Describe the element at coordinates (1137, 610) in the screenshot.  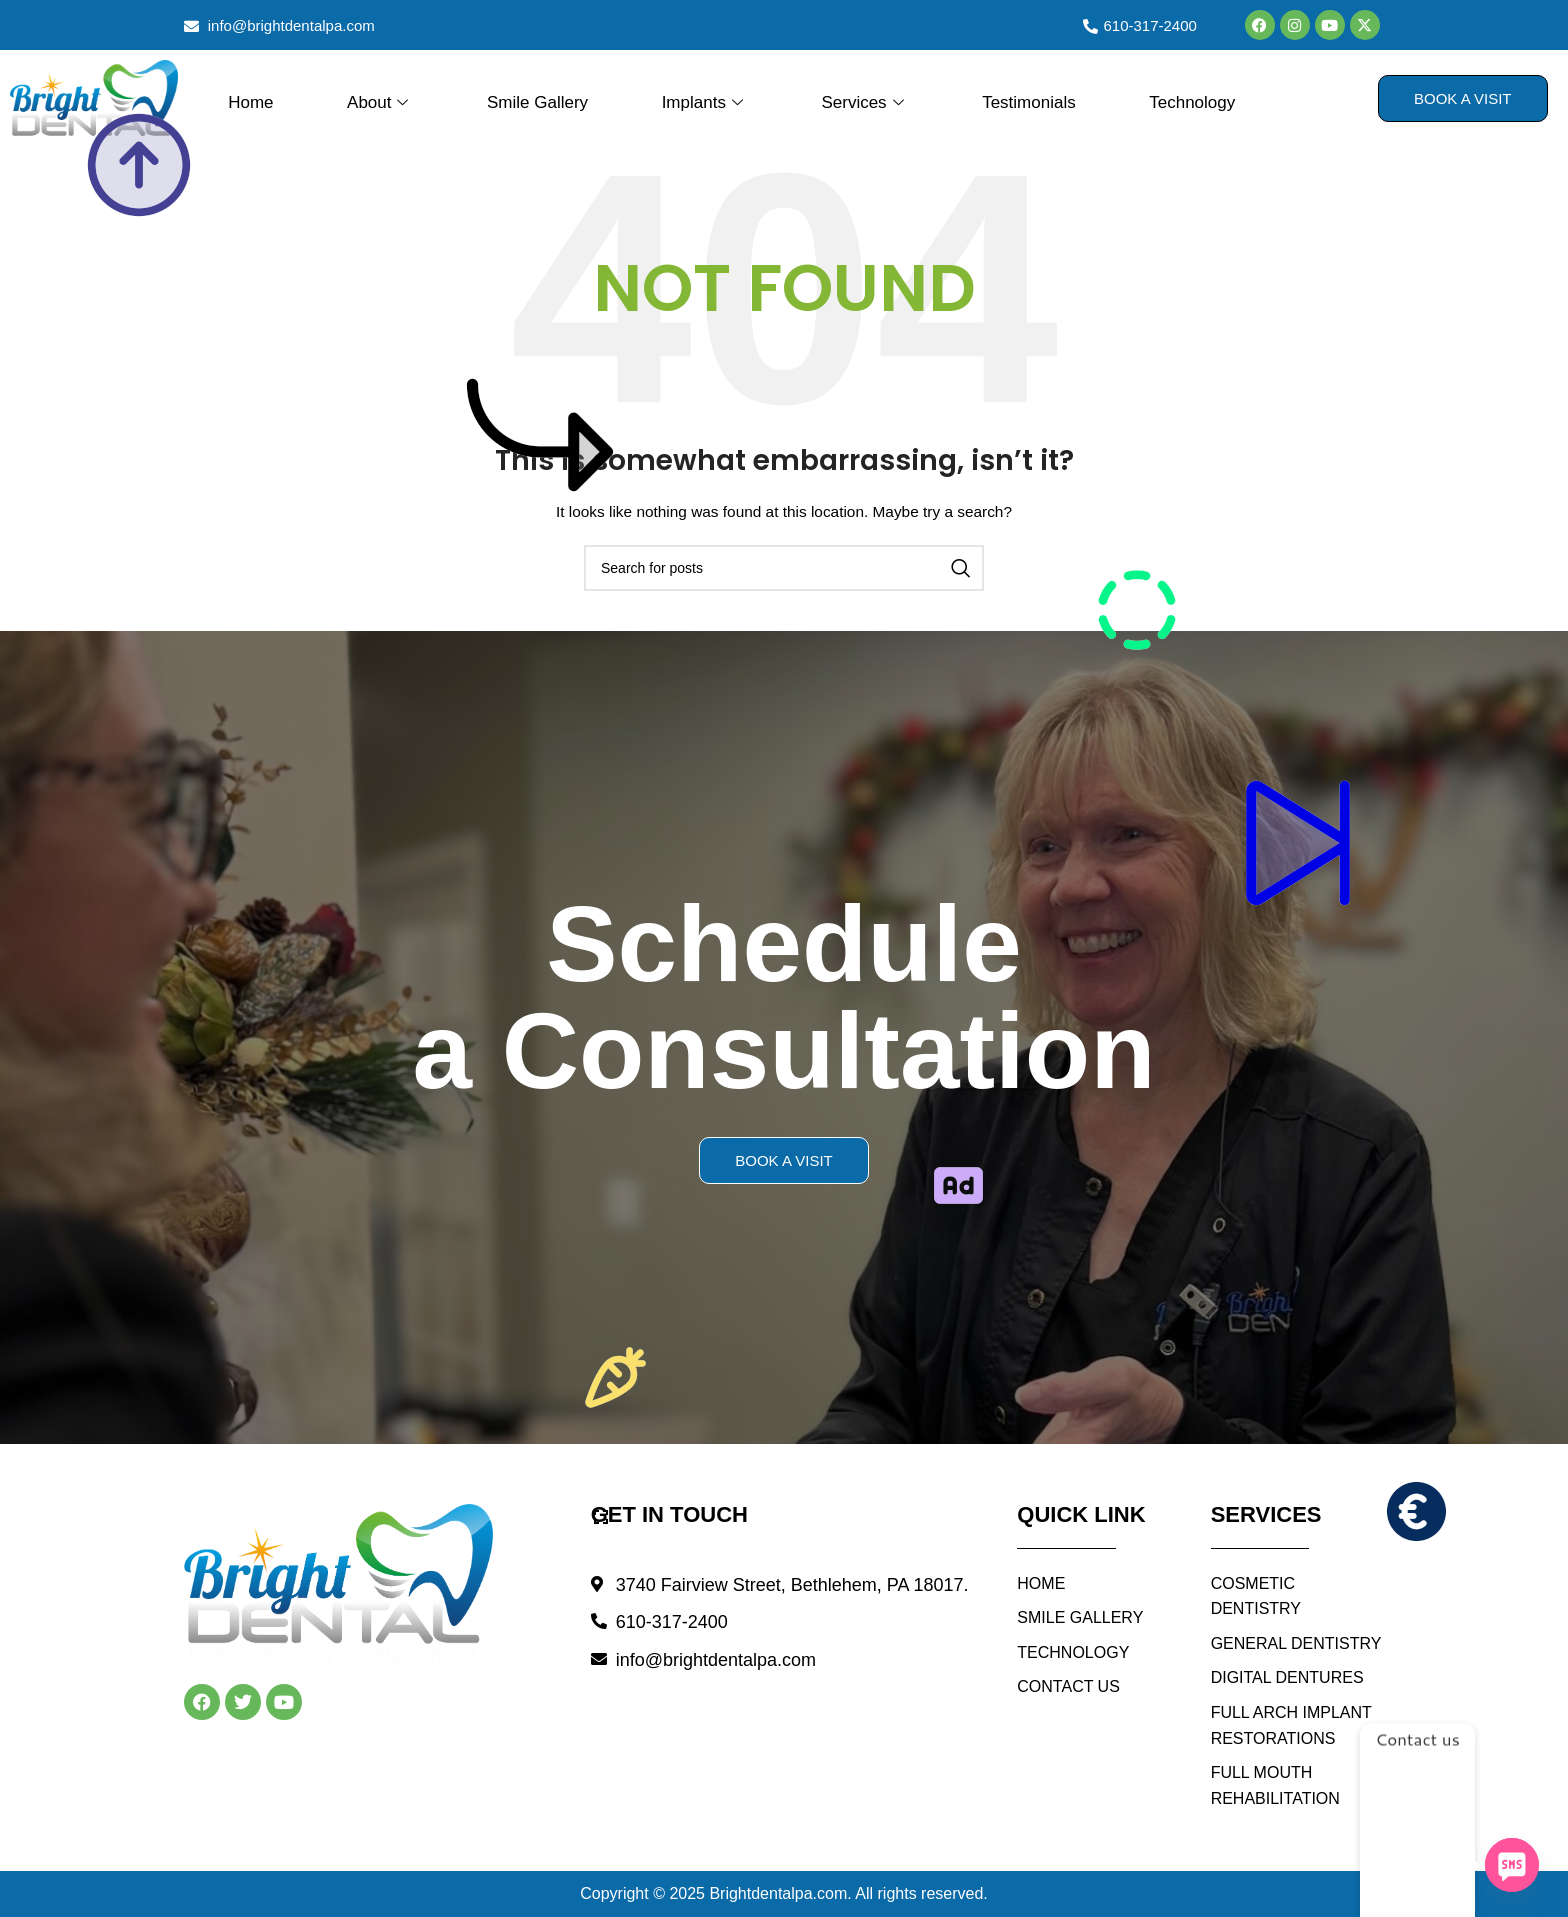
I see `indicates loading or processing in progress` at that location.